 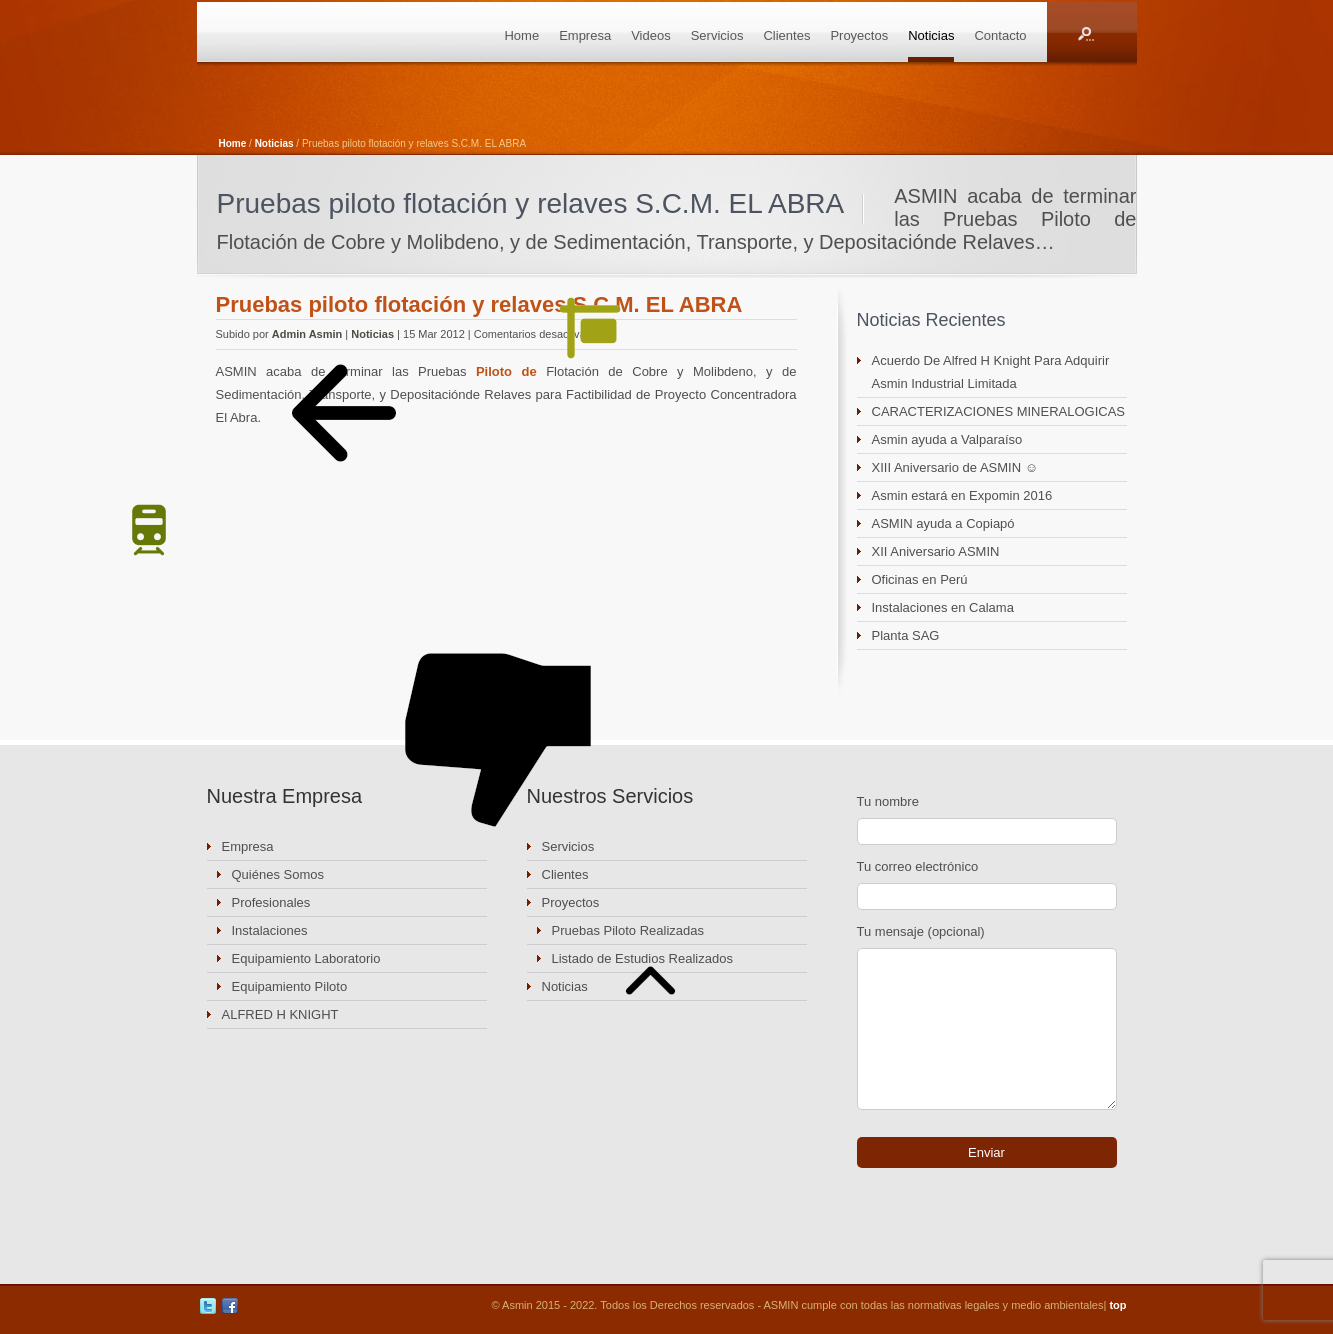 What do you see at coordinates (498, 740) in the screenshot?
I see `dislike or downvote content` at bounding box center [498, 740].